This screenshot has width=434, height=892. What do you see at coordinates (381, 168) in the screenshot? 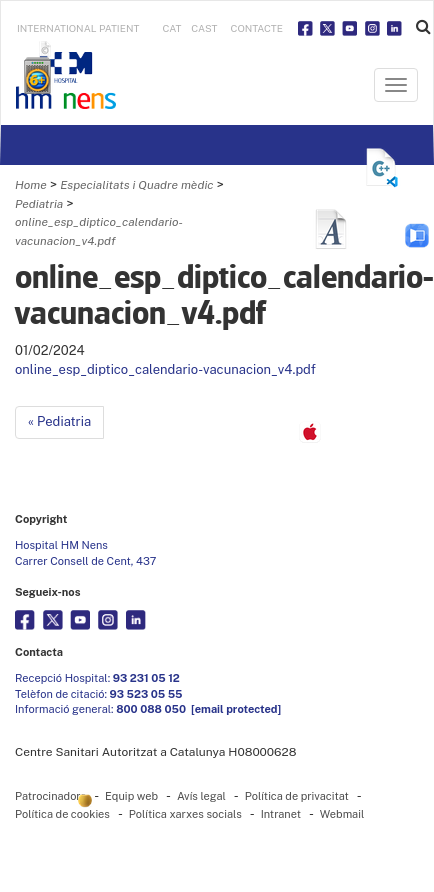
I see `open a C++ source file in Visual Studio Code` at bounding box center [381, 168].